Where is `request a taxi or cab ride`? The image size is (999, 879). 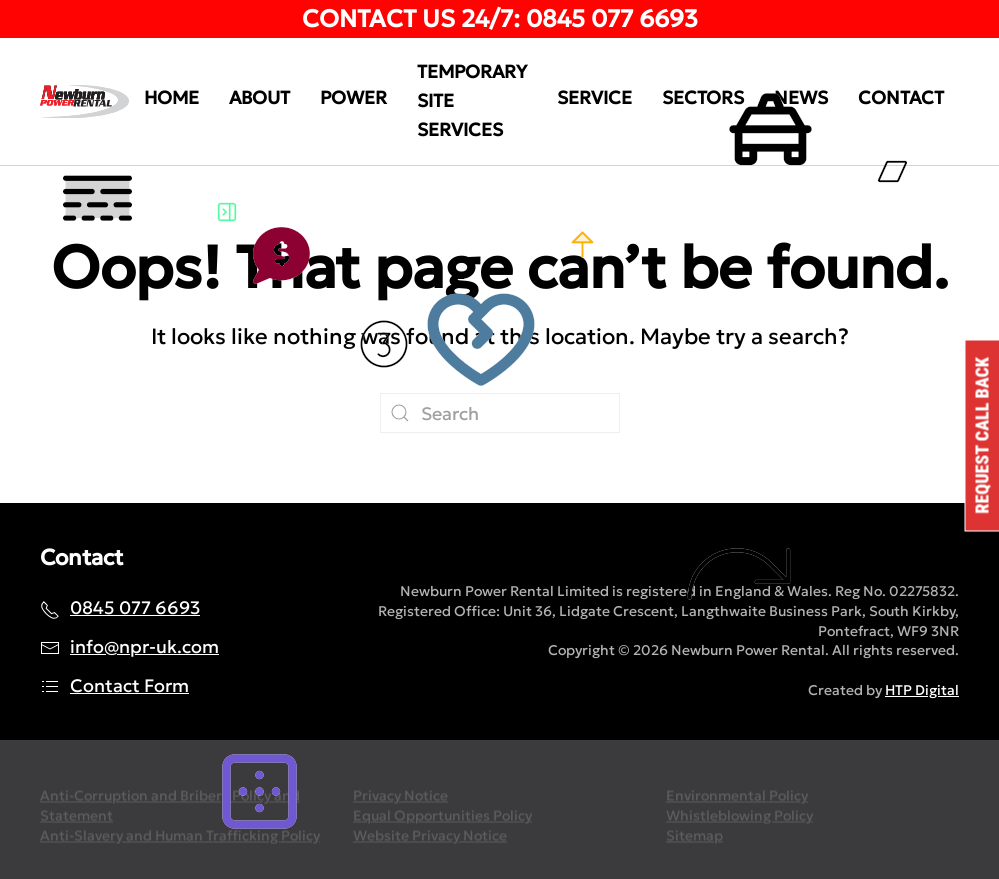
request a taxi or cab ride is located at coordinates (770, 134).